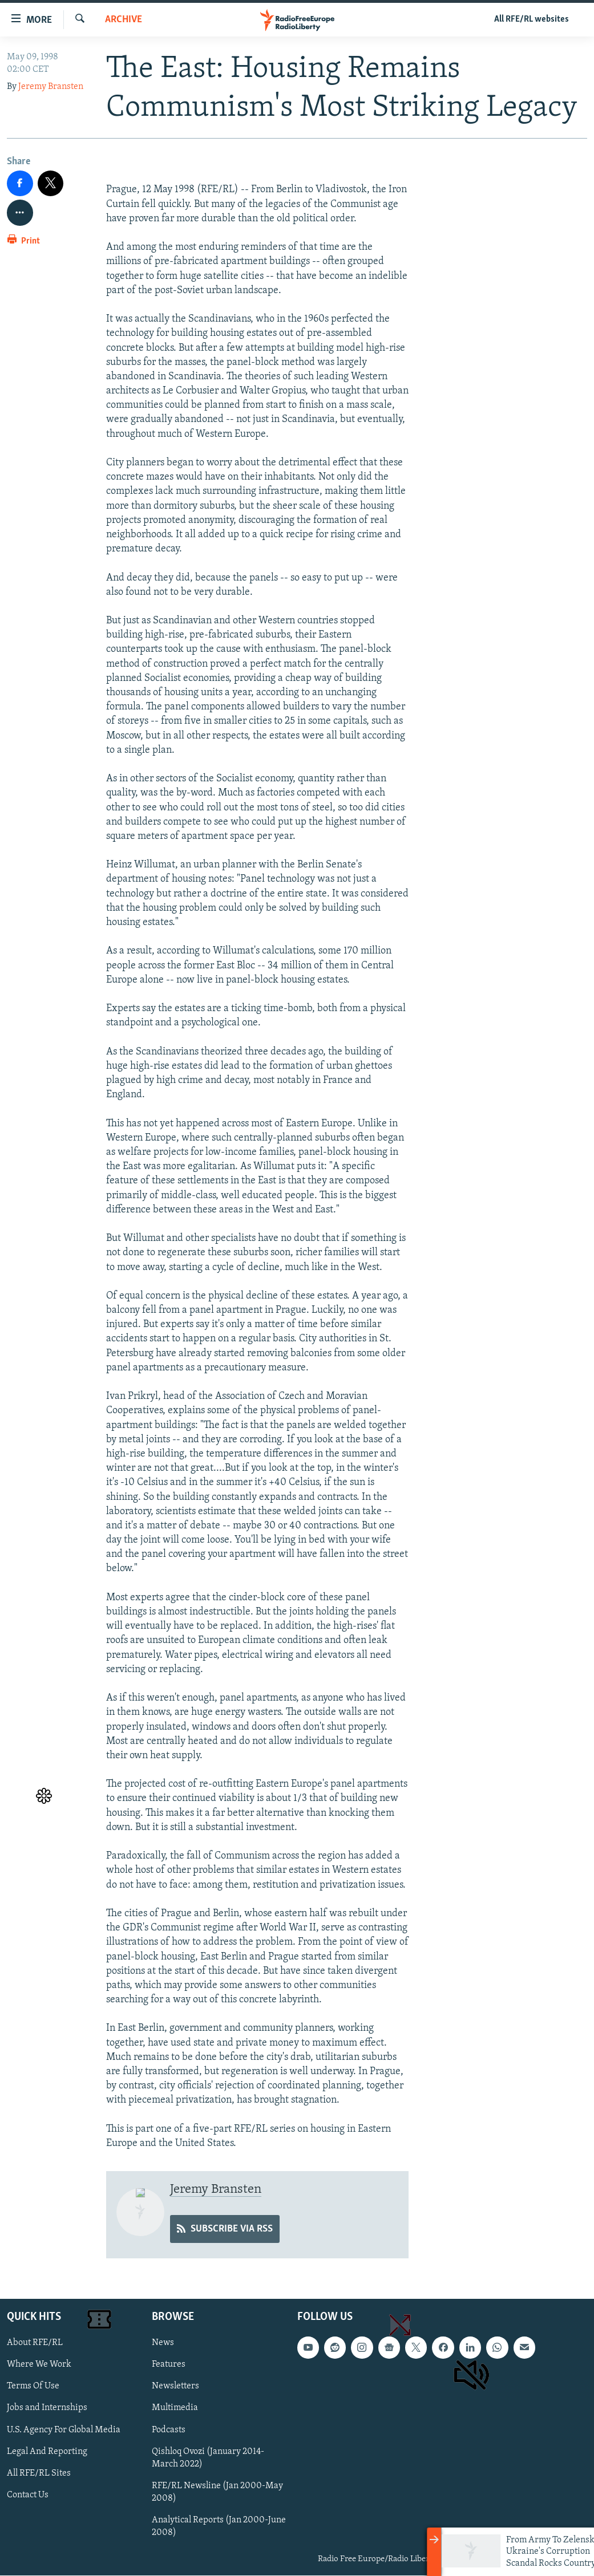 The height and width of the screenshot is (2576, 594). I want to click on shuffle or randomize playback order, so click(400, 2325).